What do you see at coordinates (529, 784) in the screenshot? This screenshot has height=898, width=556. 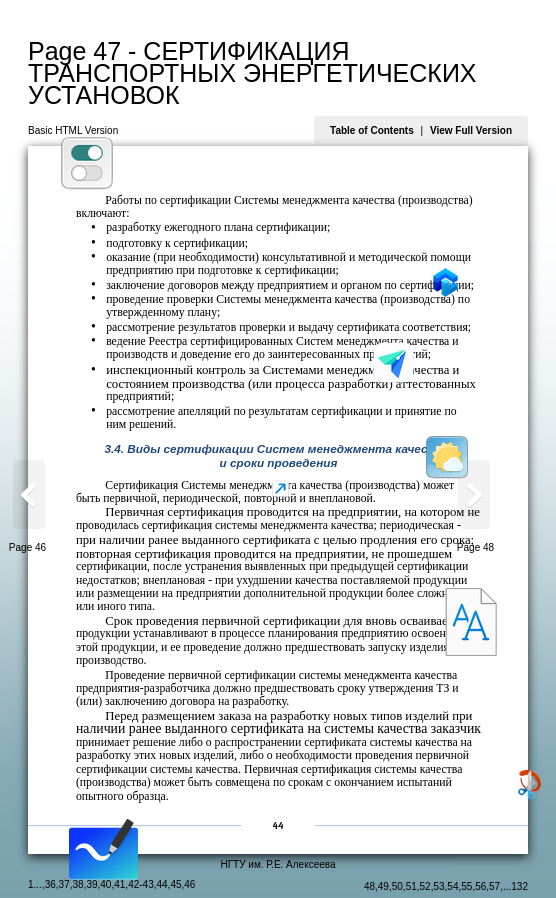 I see `open snip & sketch to capture a screenshot` at bounding box center [529, 784].